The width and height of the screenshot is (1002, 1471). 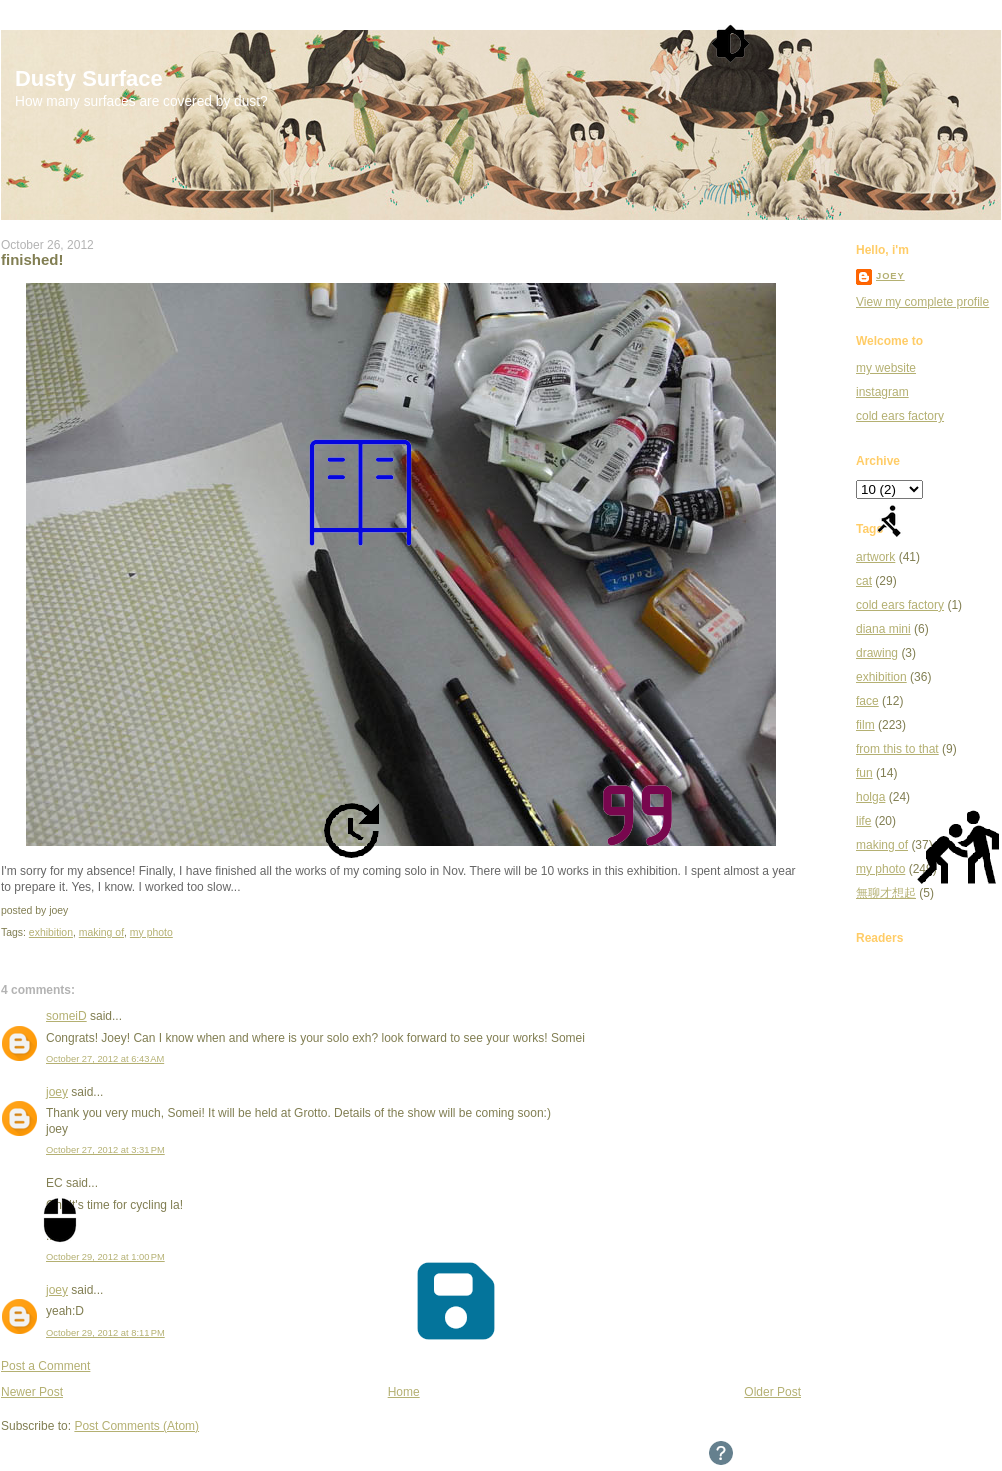 What do you see at coordinates (272, 201) in the screenshot?
I see `vertical divider or separator between UI elements` at bounding box center [272, 201].